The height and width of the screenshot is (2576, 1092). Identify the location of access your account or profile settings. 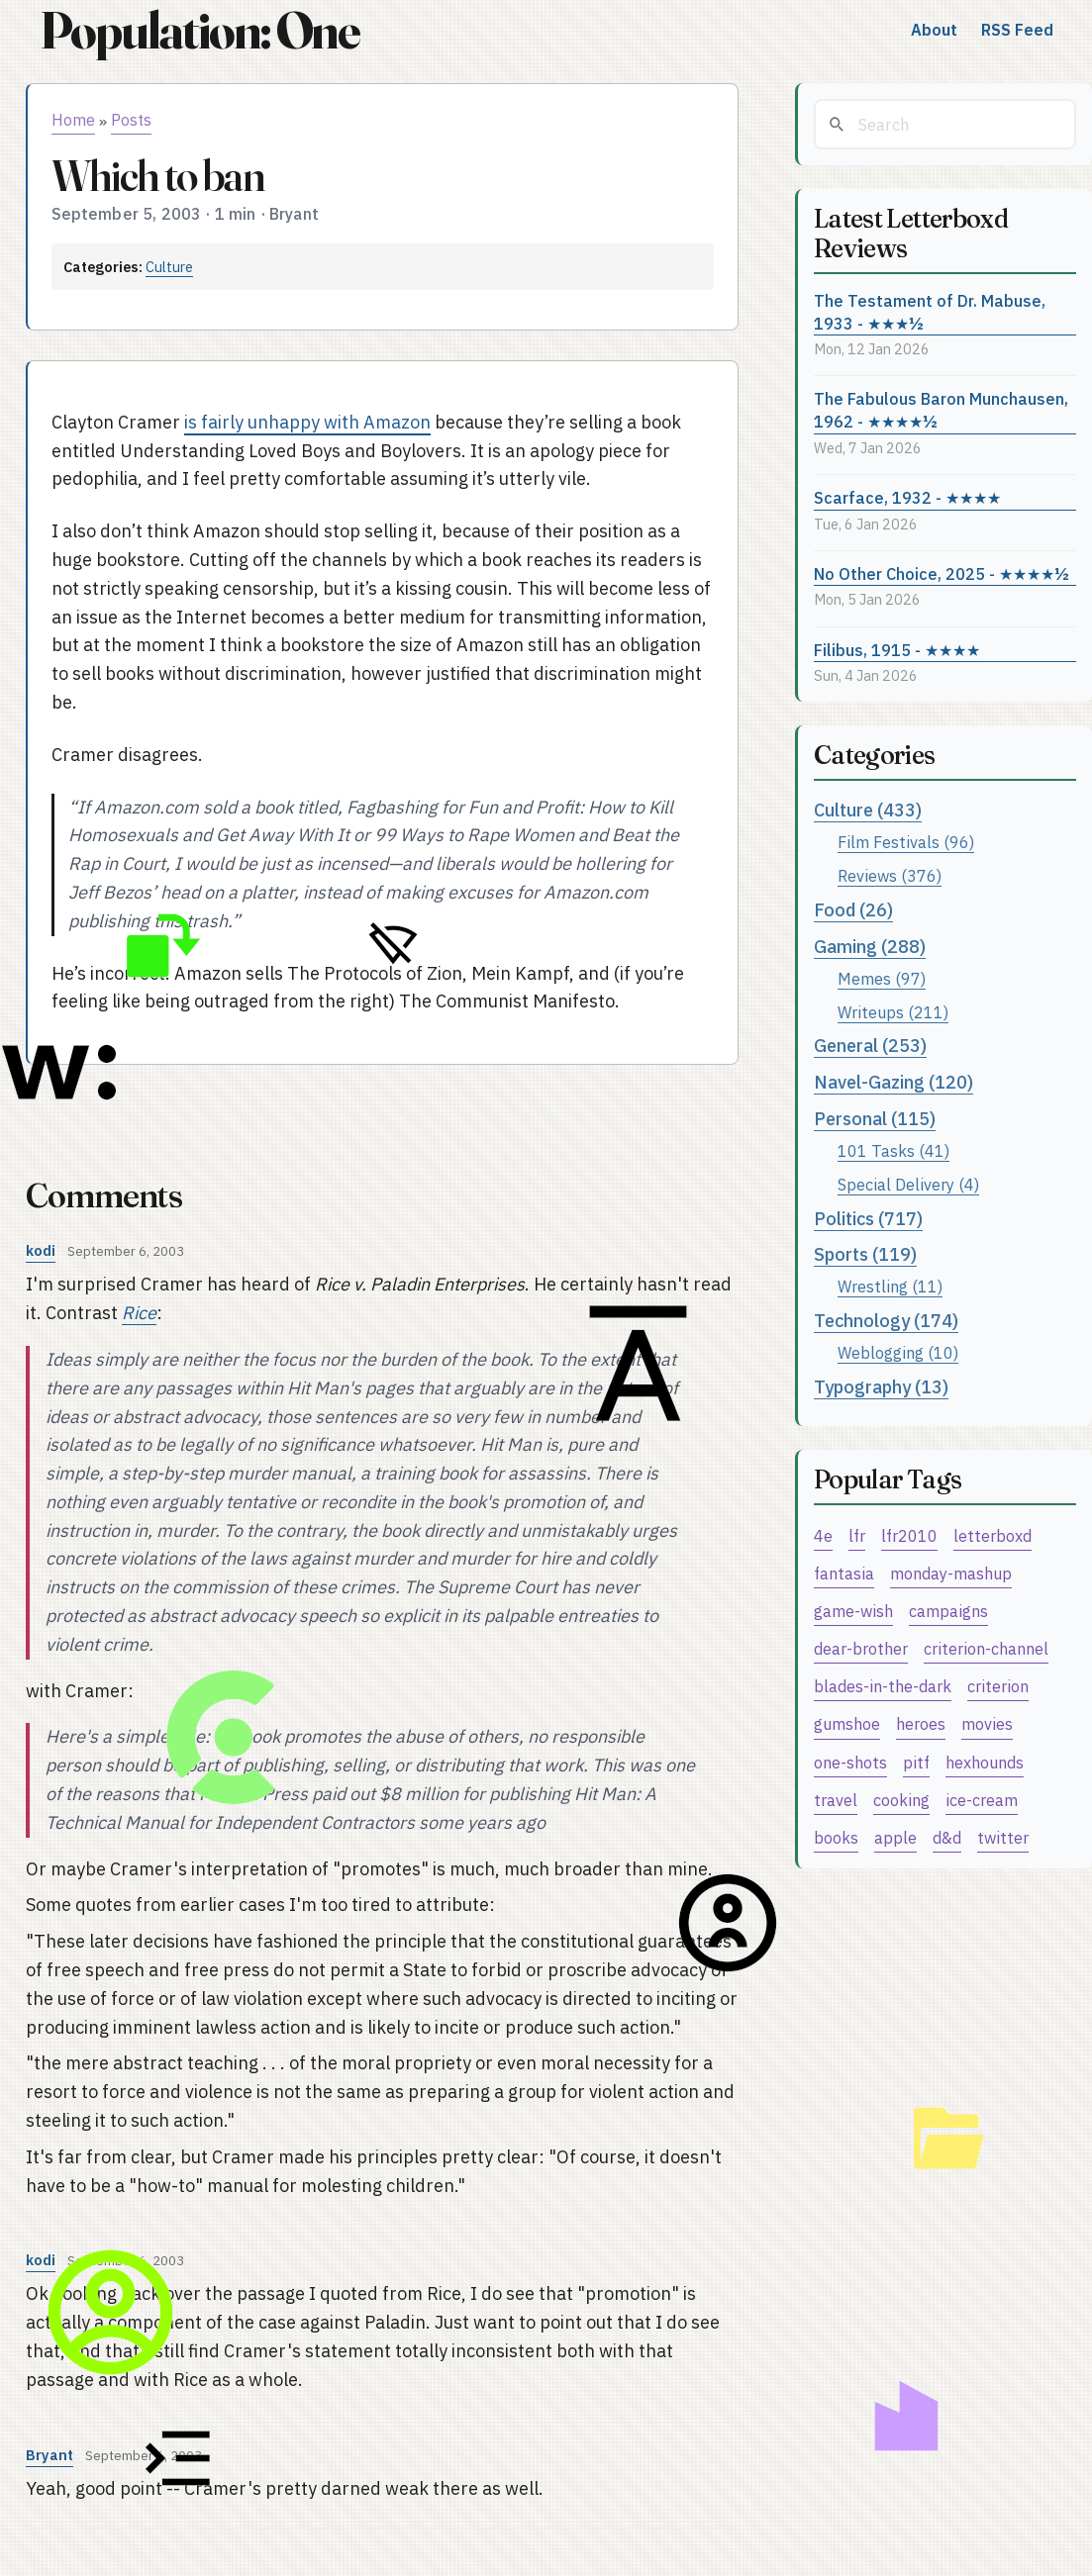
(110, 2312).